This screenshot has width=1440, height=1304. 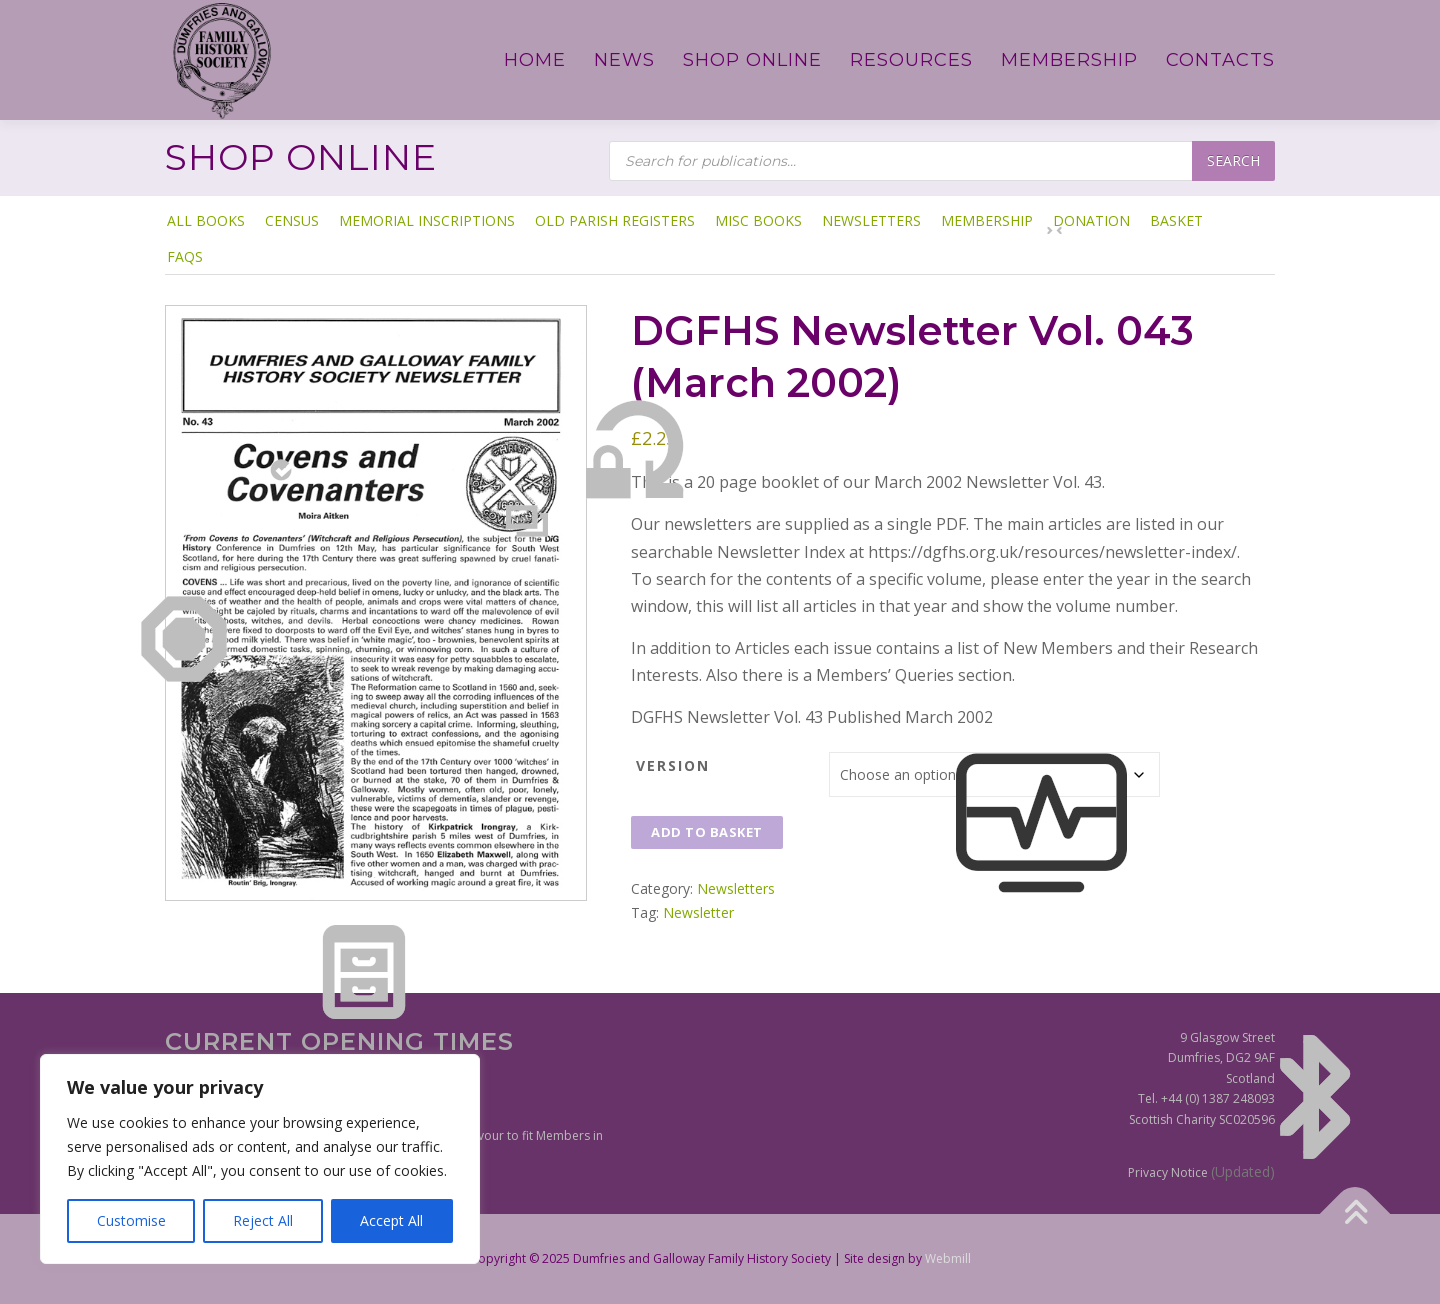 I want to click on screen rotation is locked, so click(x=638, y=453).